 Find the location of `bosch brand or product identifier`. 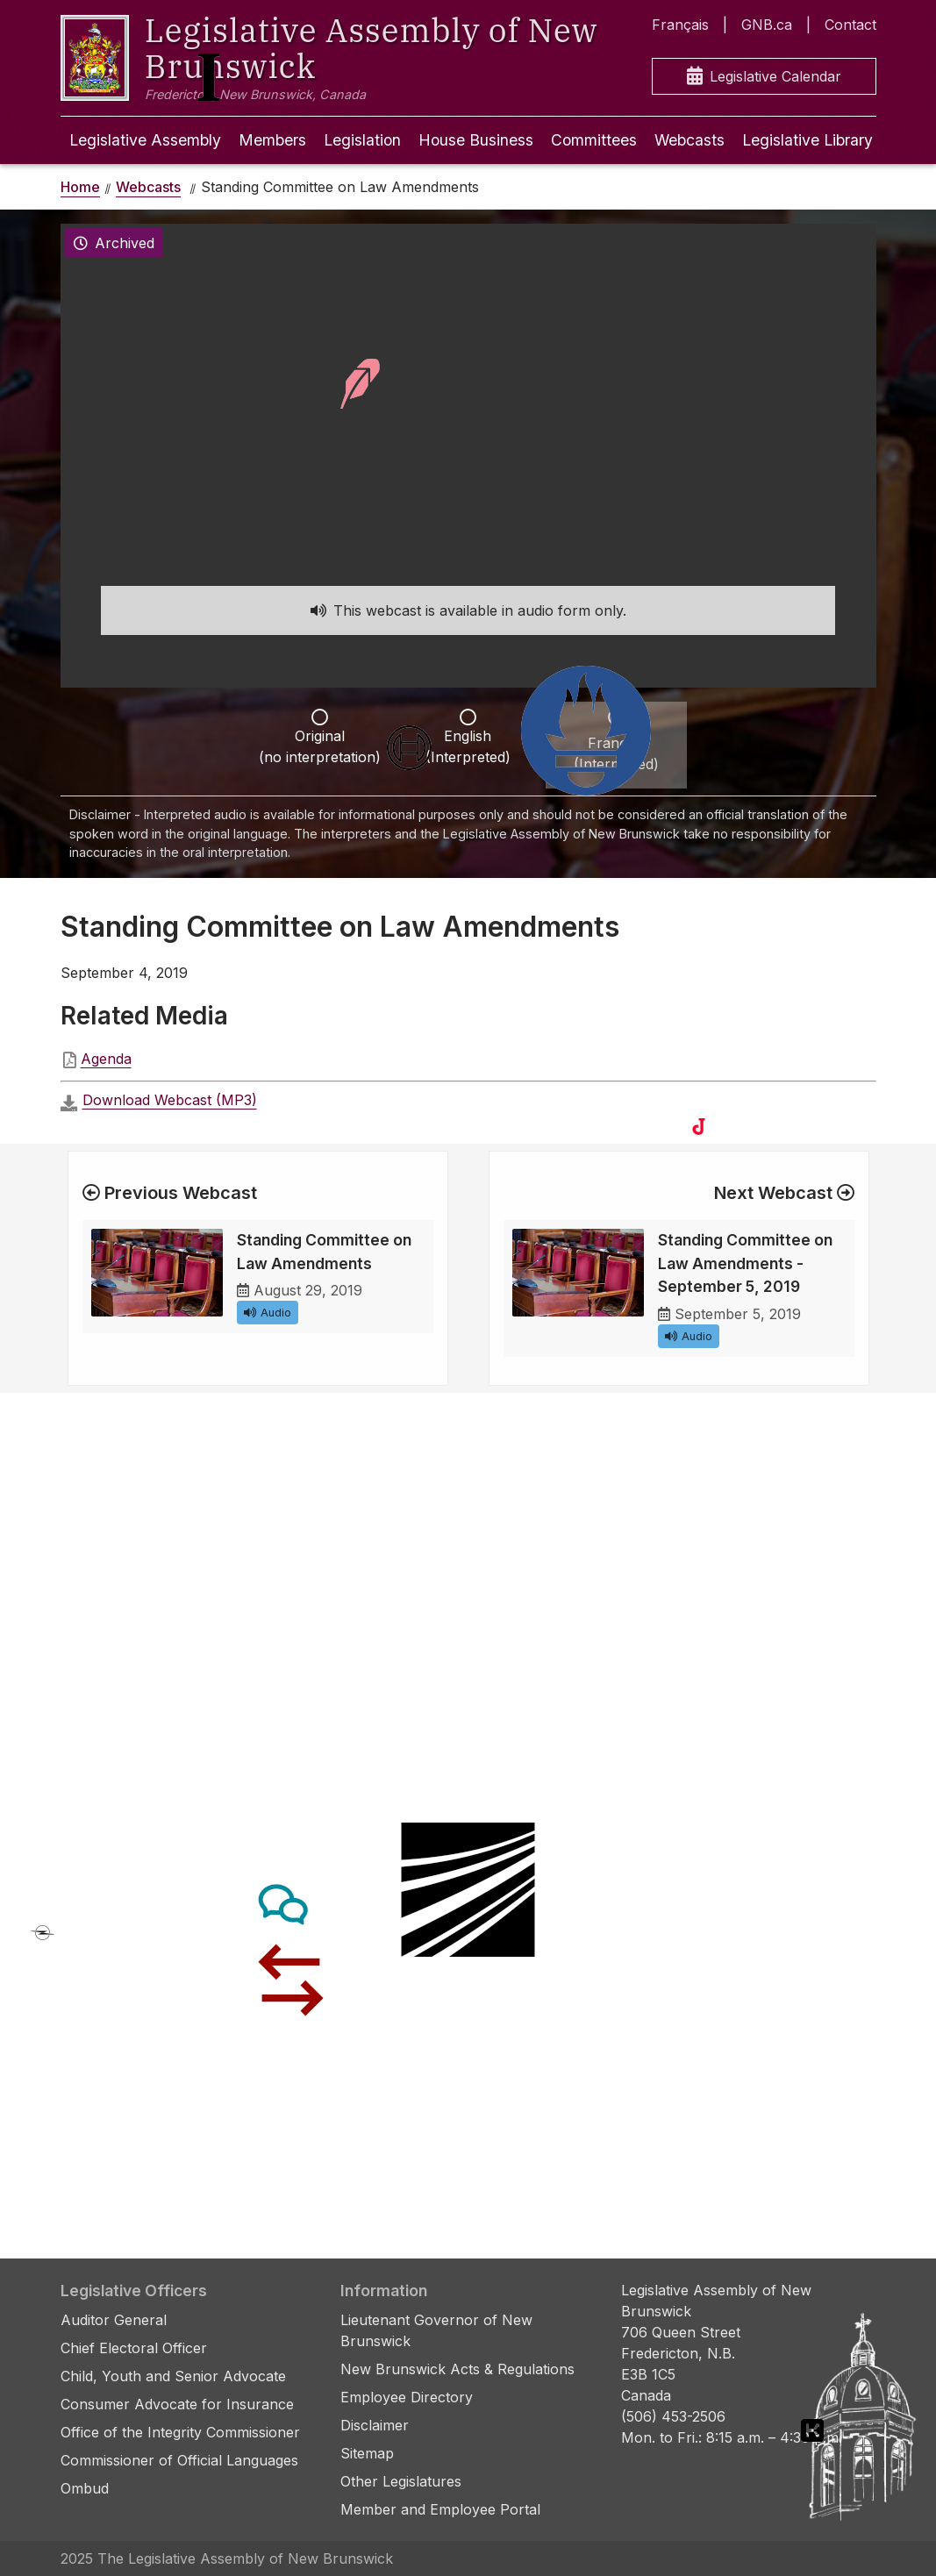

bosch brand or product identifier is located at coordinates (409, 747).